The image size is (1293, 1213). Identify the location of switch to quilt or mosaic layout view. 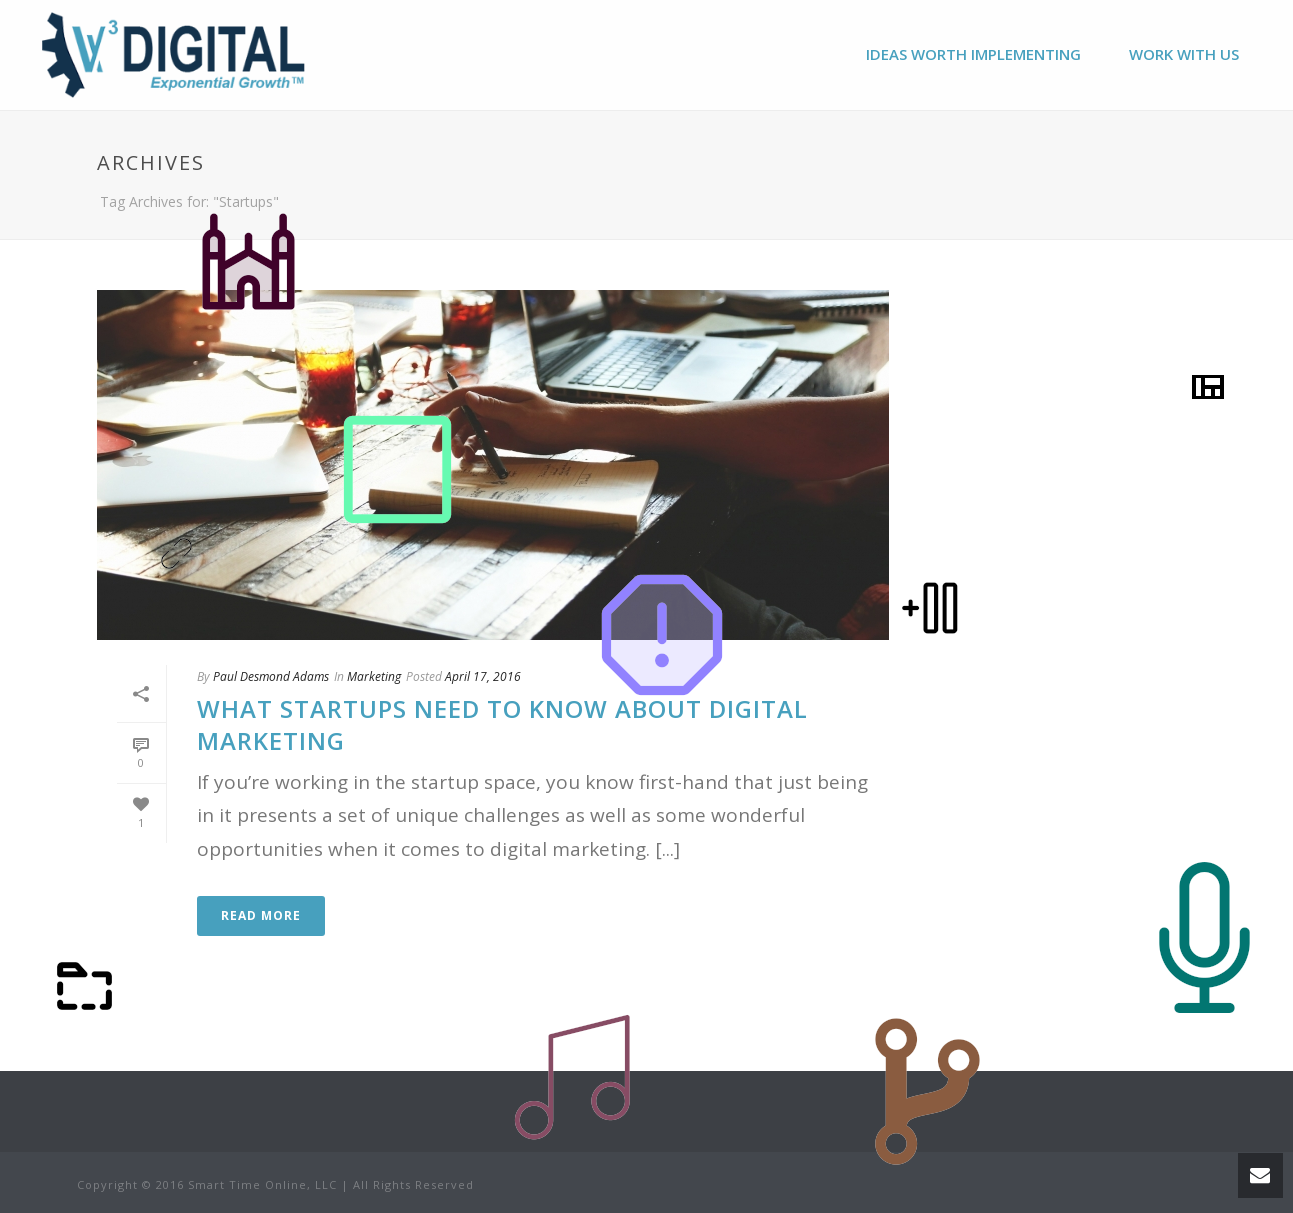
(1207, 388).